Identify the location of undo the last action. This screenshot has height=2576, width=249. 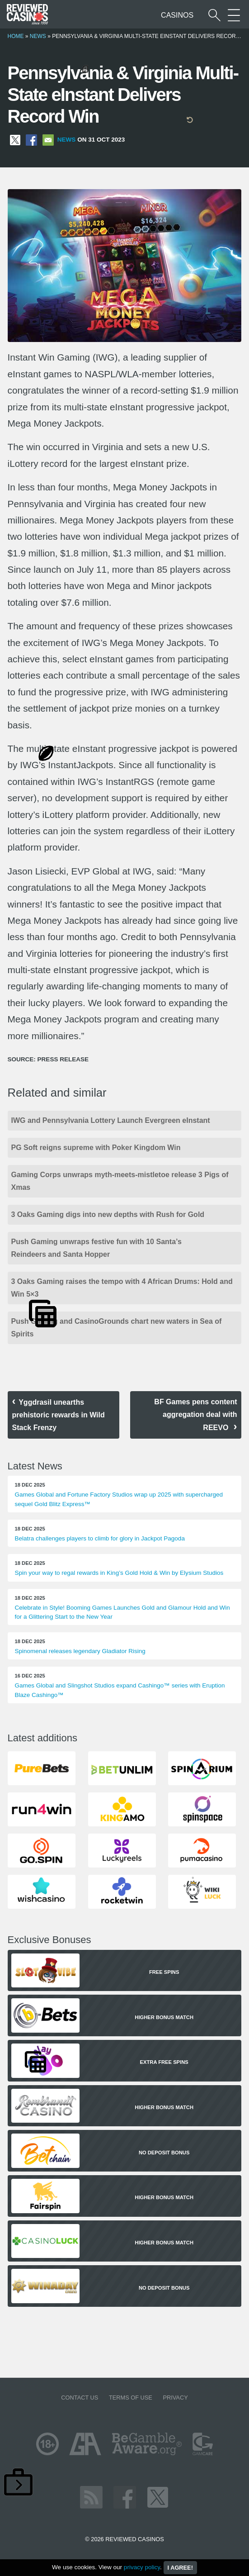
(190, 120).